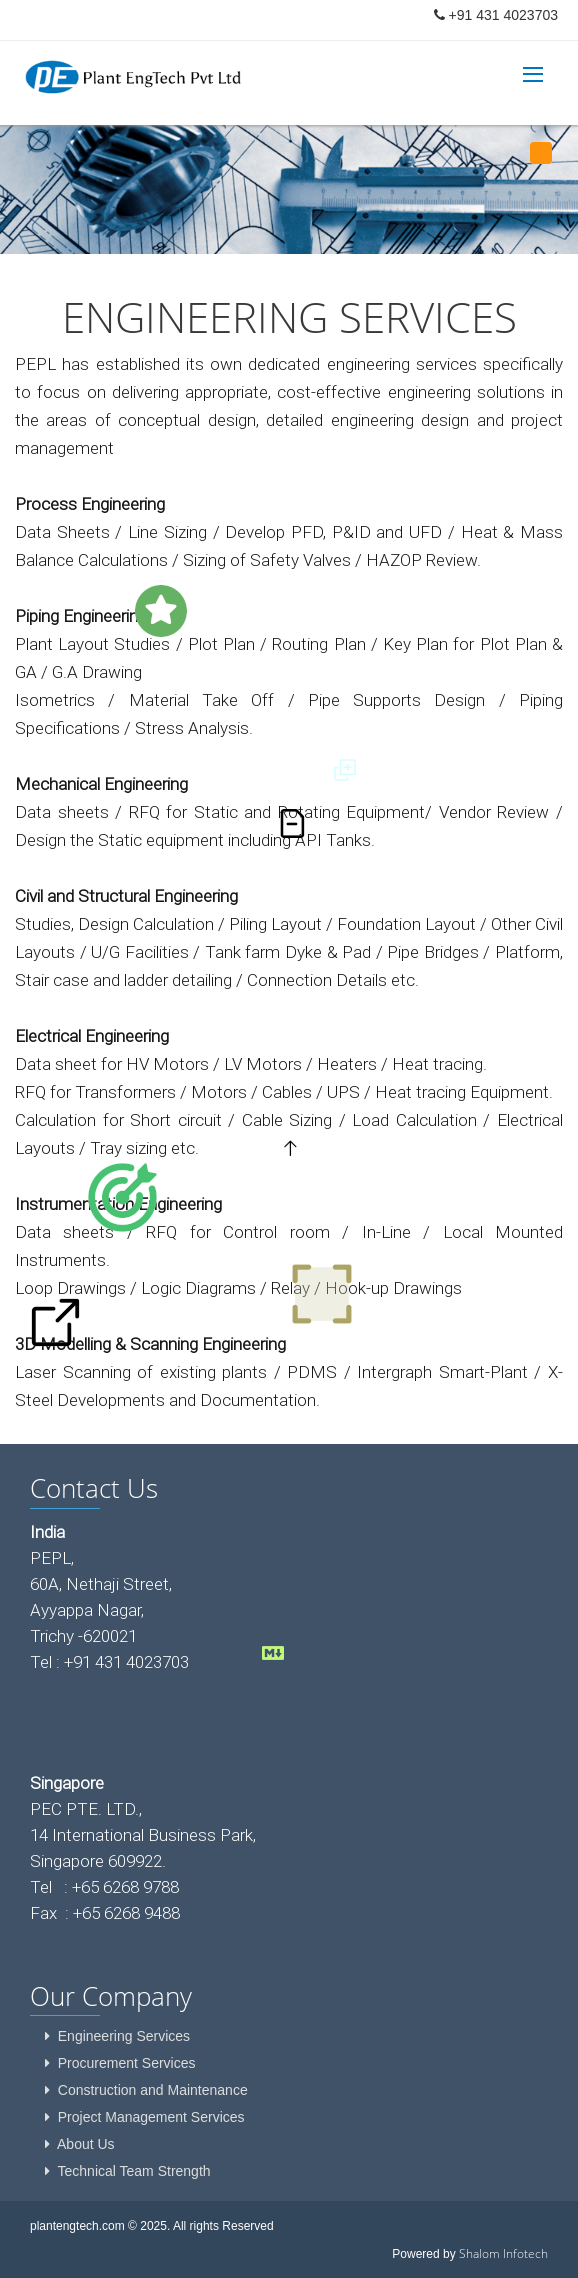 This screenshot has width=578, height=2278. I want to click on stop or halt media playback, so click(541, 153).